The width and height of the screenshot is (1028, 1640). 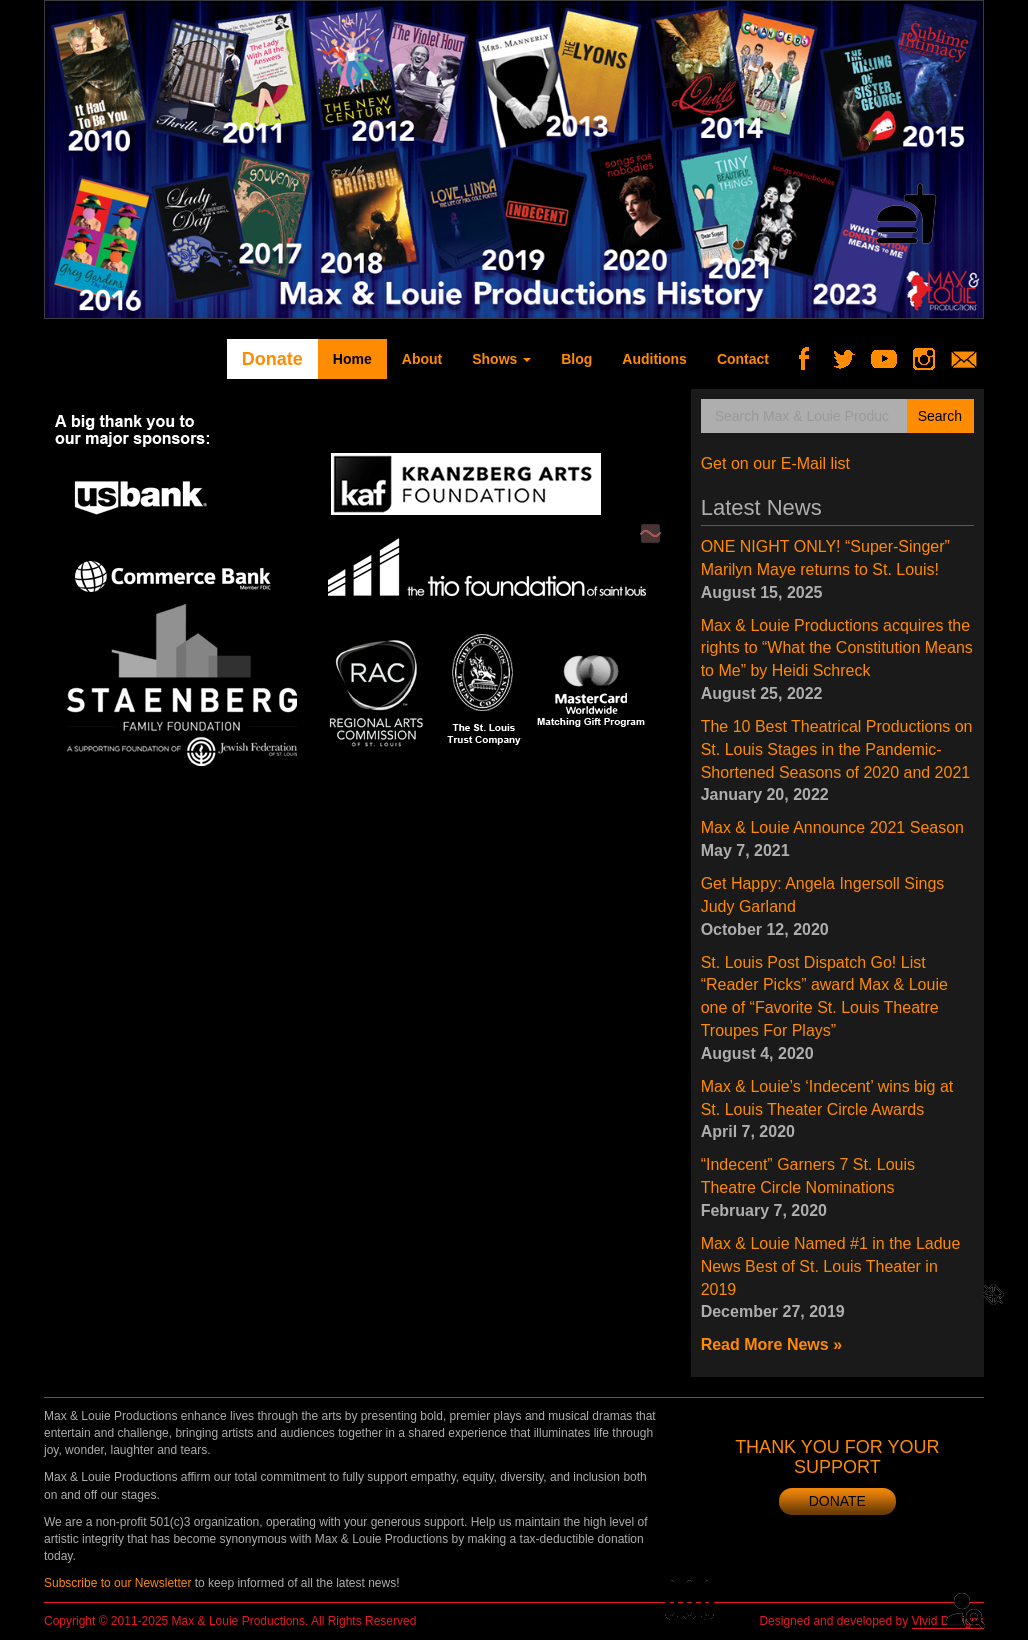 I want to click on configure audio/video input settings, so click(x=689, y=1604).